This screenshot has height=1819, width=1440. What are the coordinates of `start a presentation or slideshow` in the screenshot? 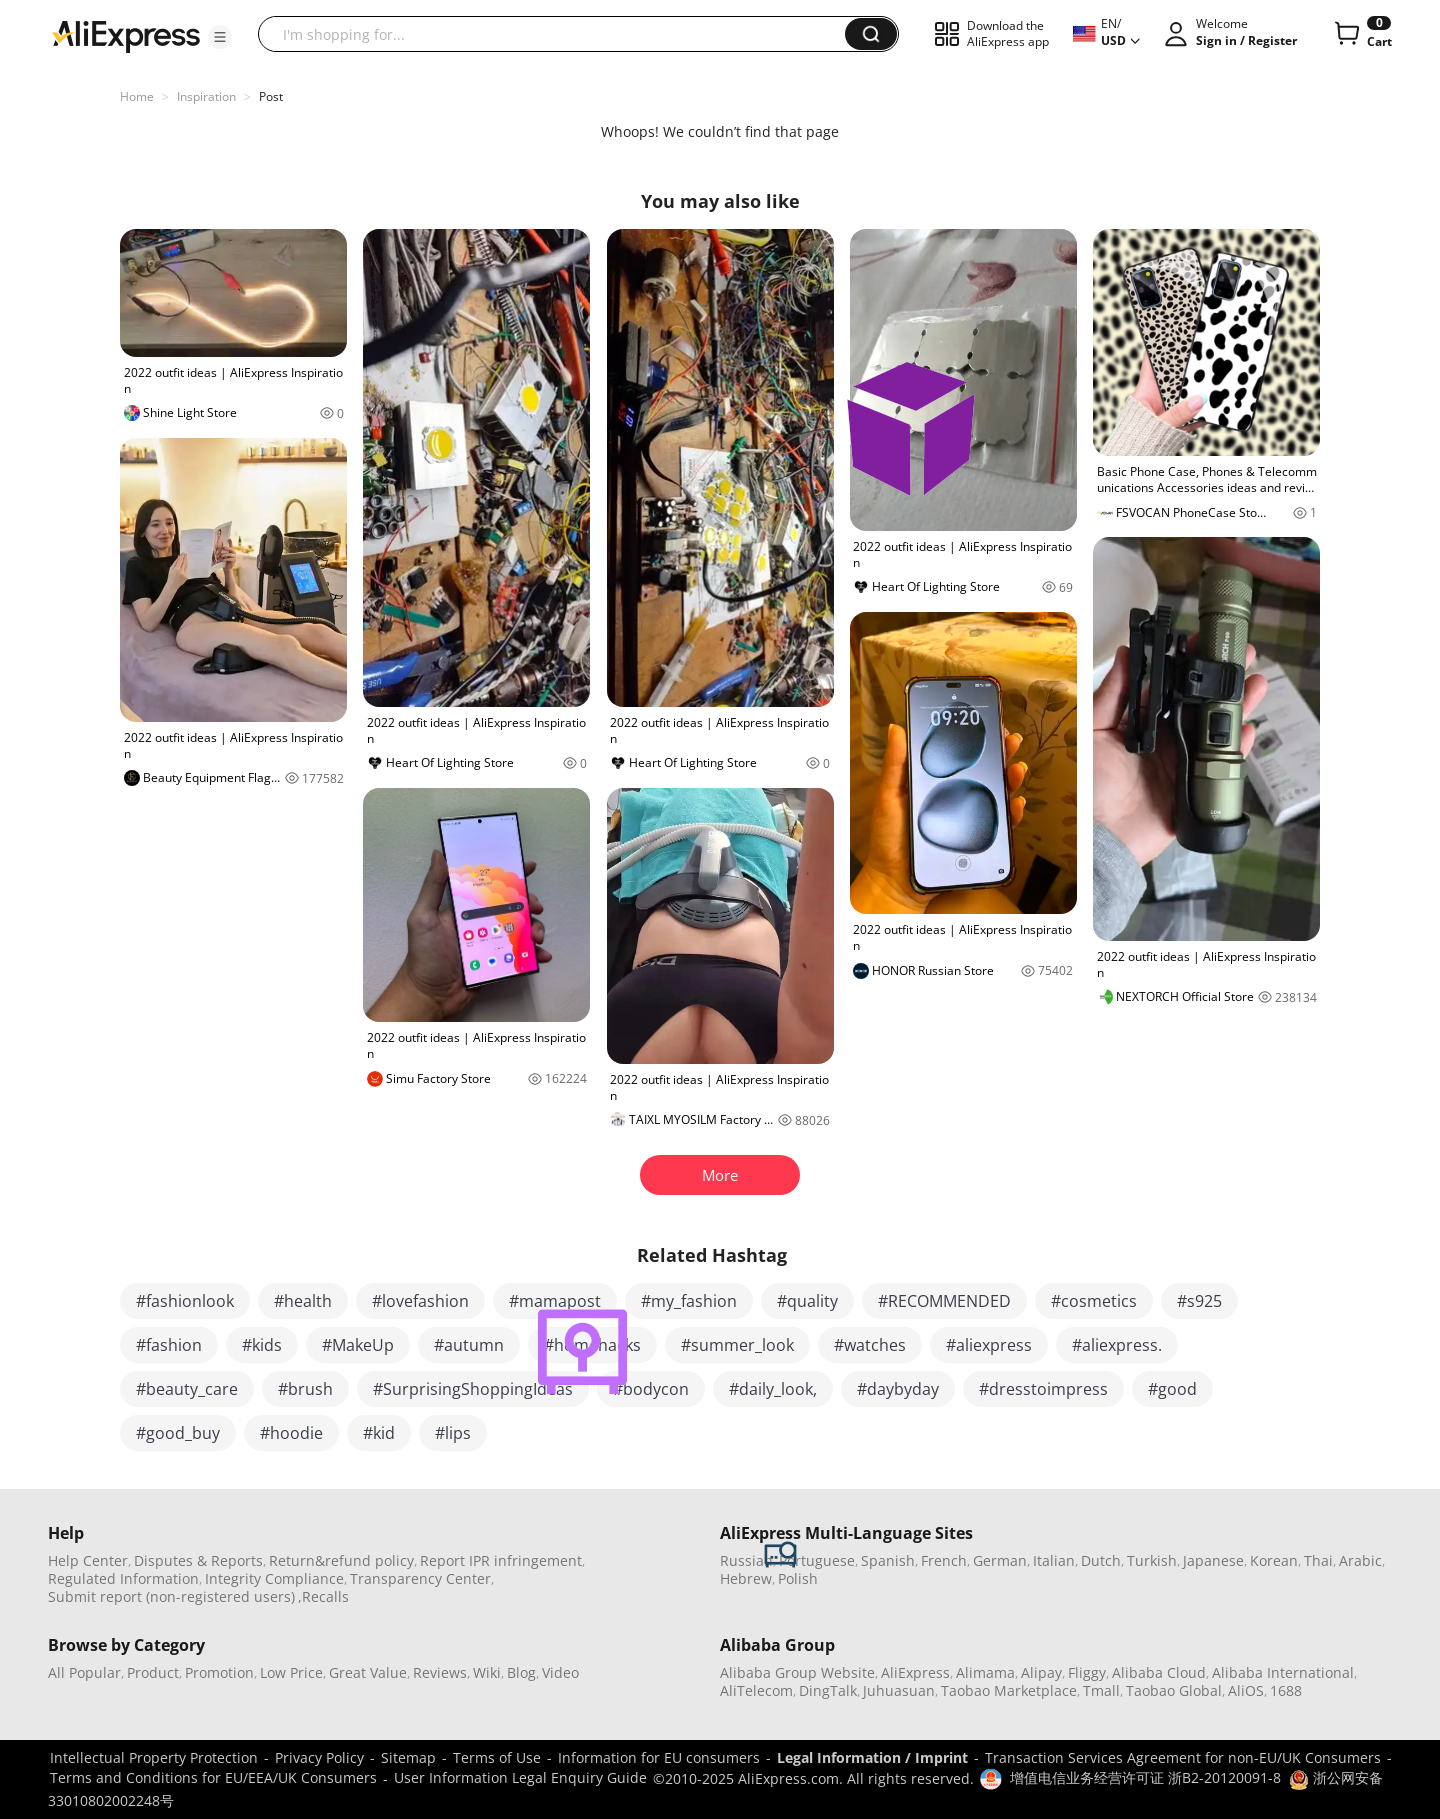 It's located at (780, 1554).